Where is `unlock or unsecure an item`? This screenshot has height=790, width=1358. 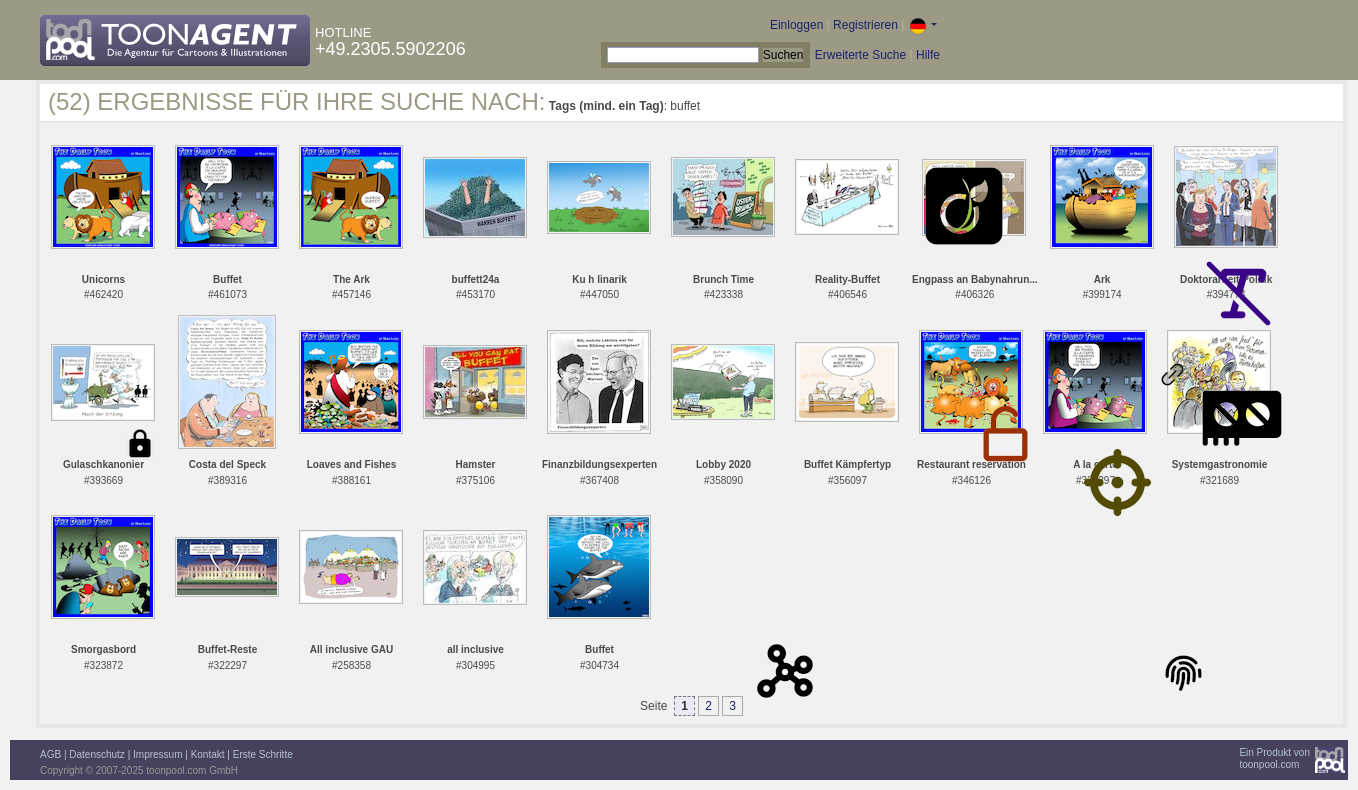 unlock or unsecure an item is located at coordinates (1005, 435).